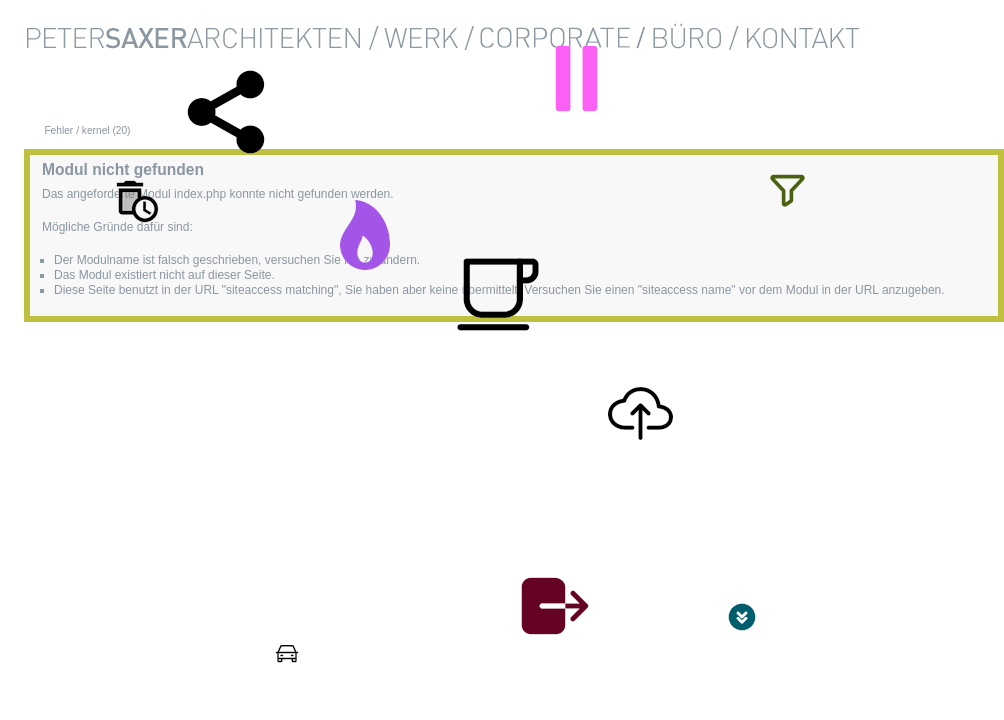  Describe the element at coordinates (555, 606) in the screenshot. I see `log out of your account` at that location.